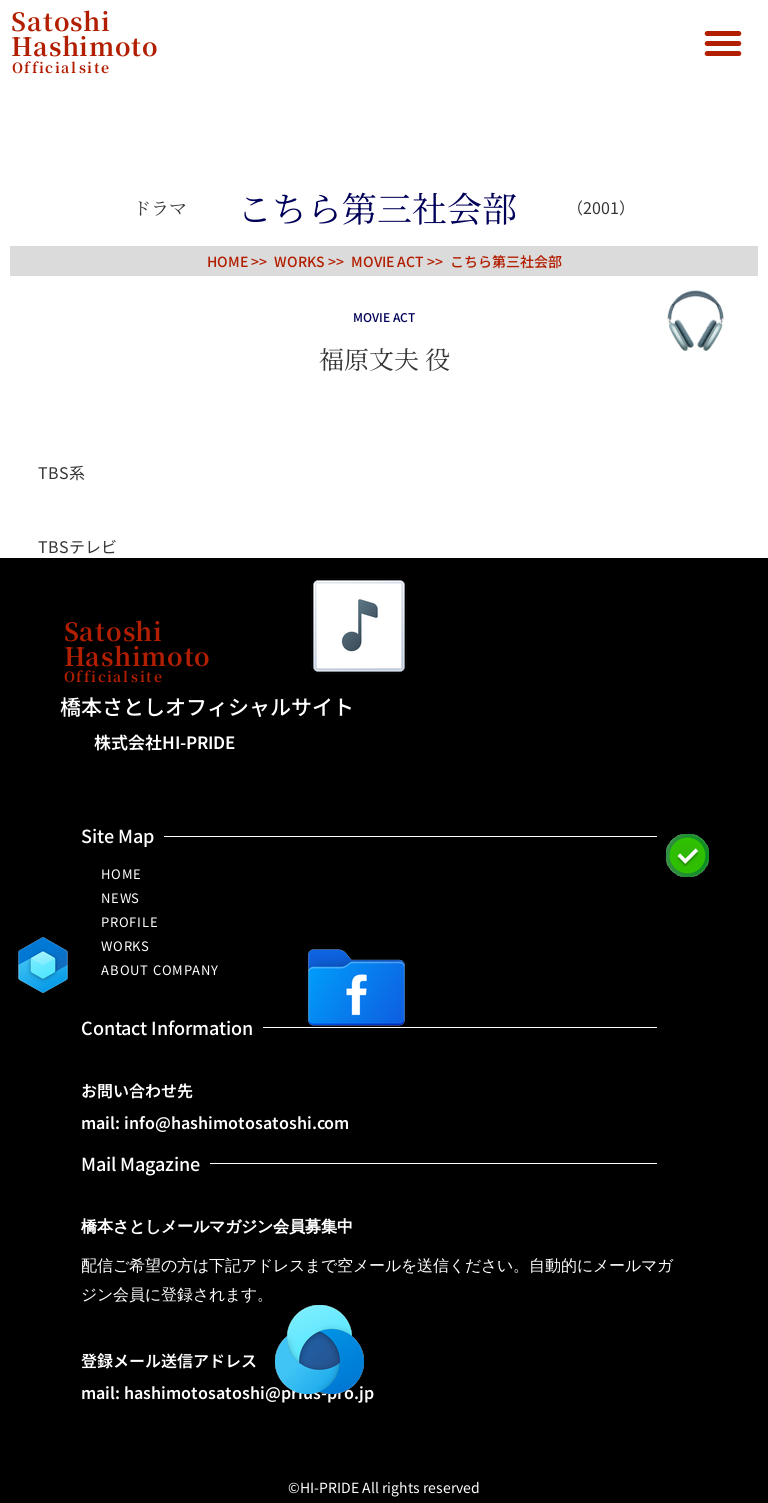 The width and height of the screenshot is (768, 1503). I want to click on open microsoft viva insights app, so click(319, 1349).